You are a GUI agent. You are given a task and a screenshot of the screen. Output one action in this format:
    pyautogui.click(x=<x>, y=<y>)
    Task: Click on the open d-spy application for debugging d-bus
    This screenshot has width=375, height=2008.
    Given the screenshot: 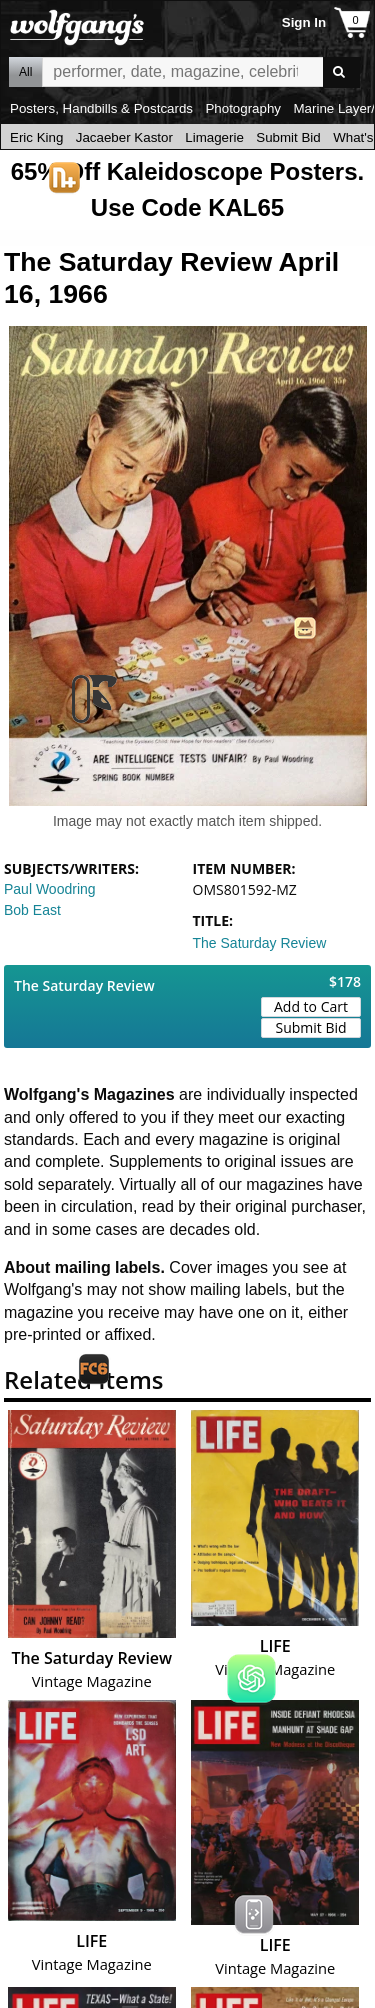 What is the action you would take?
    pyautogui.click(x=305, y=628)
    